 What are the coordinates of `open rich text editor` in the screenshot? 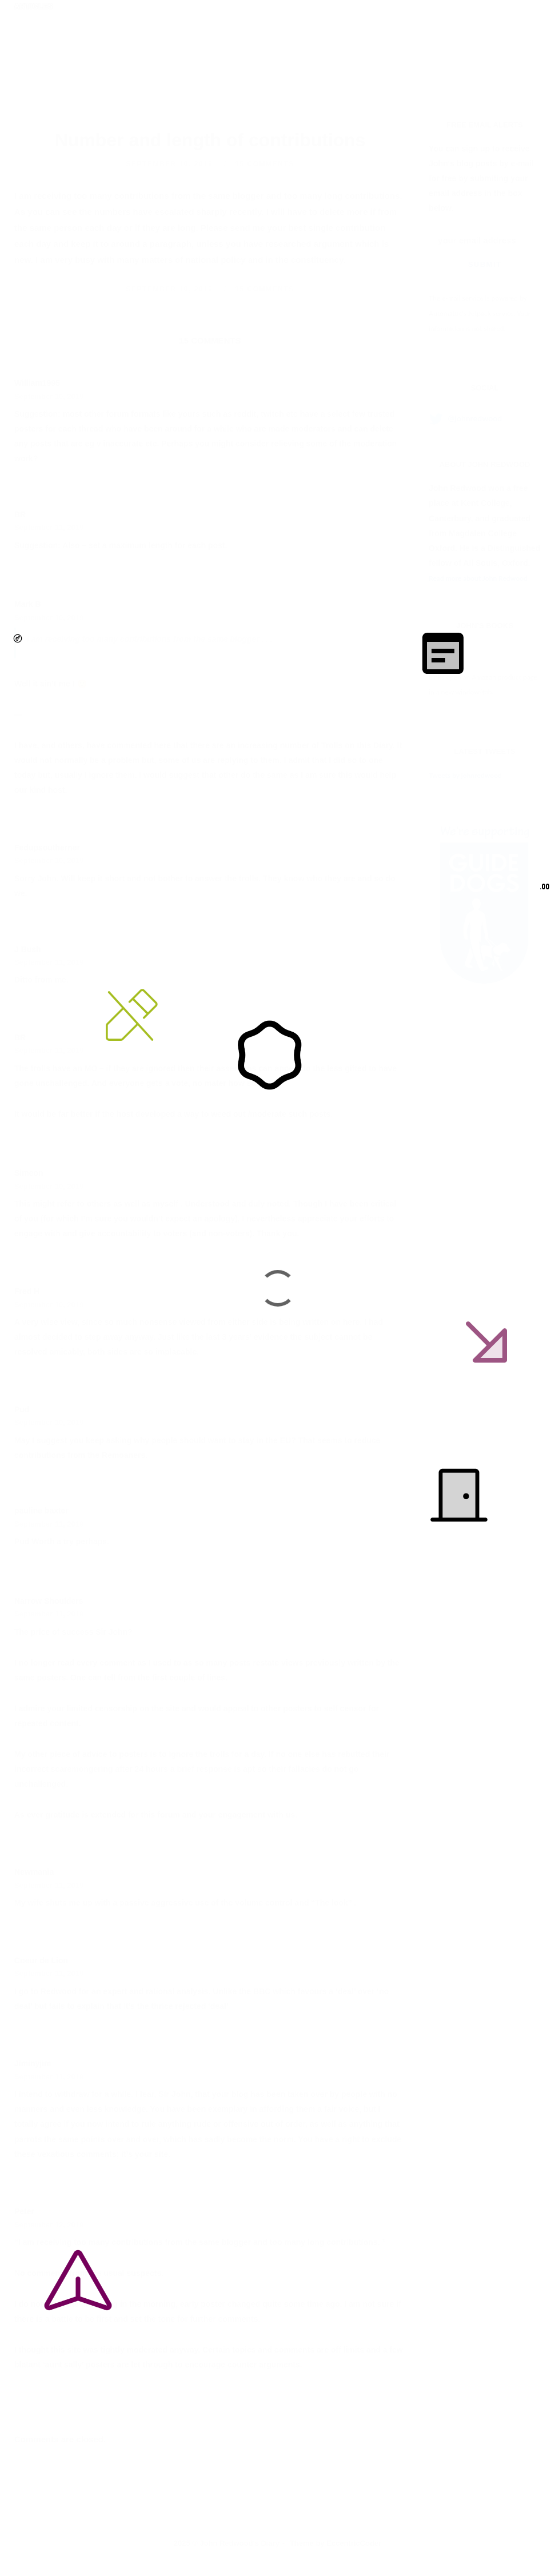 It's located at (443, 653).